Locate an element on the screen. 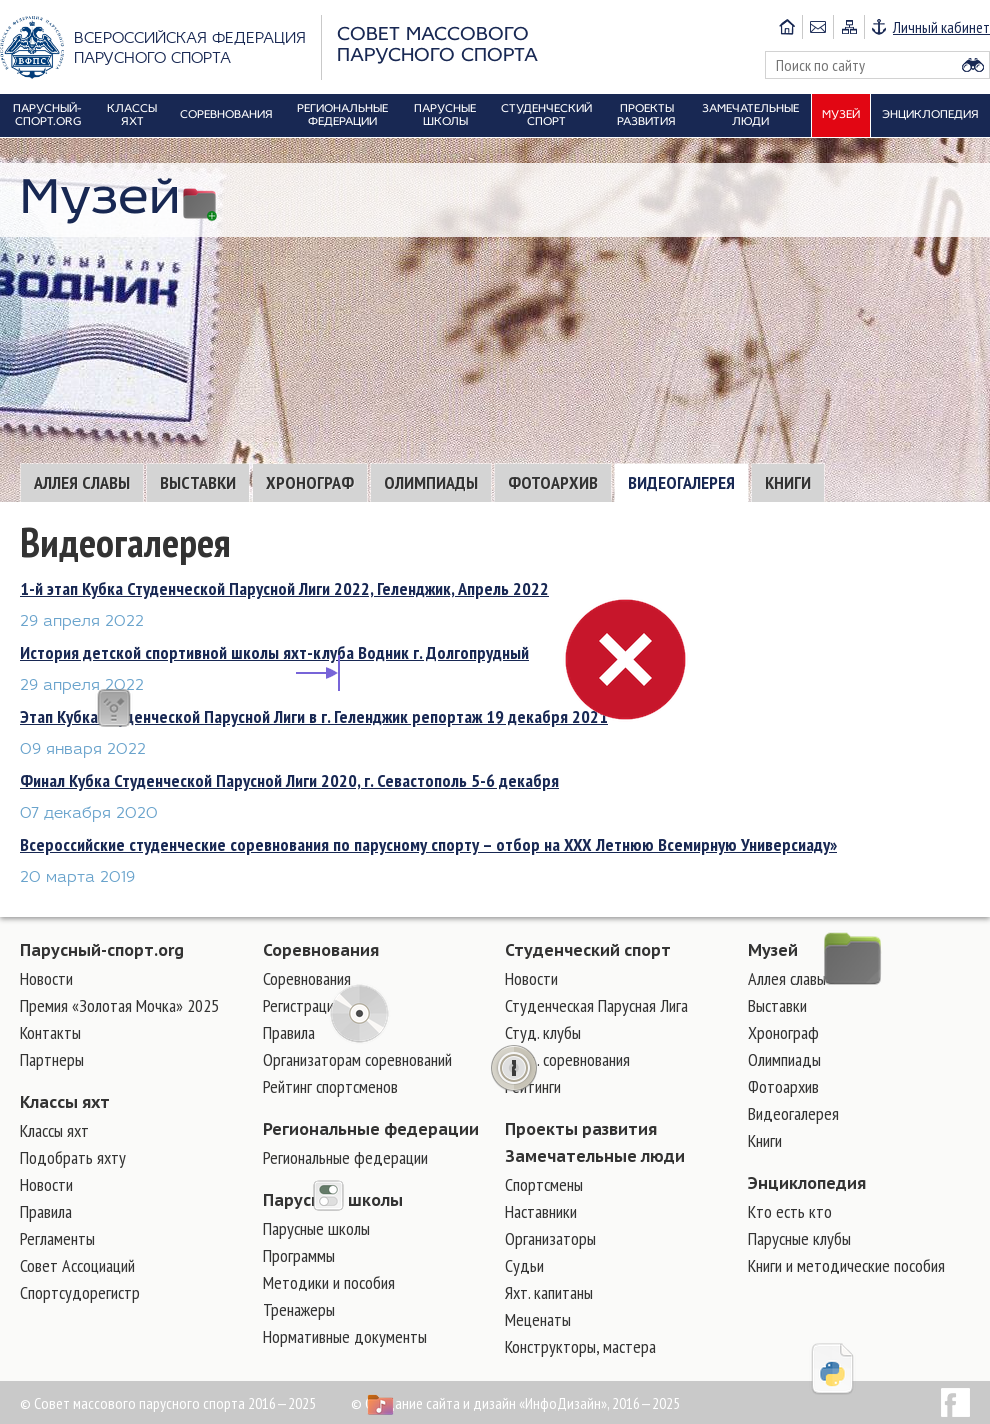 The image size is (990, 1424). open your music folder is located at coordinates (380, 1405).